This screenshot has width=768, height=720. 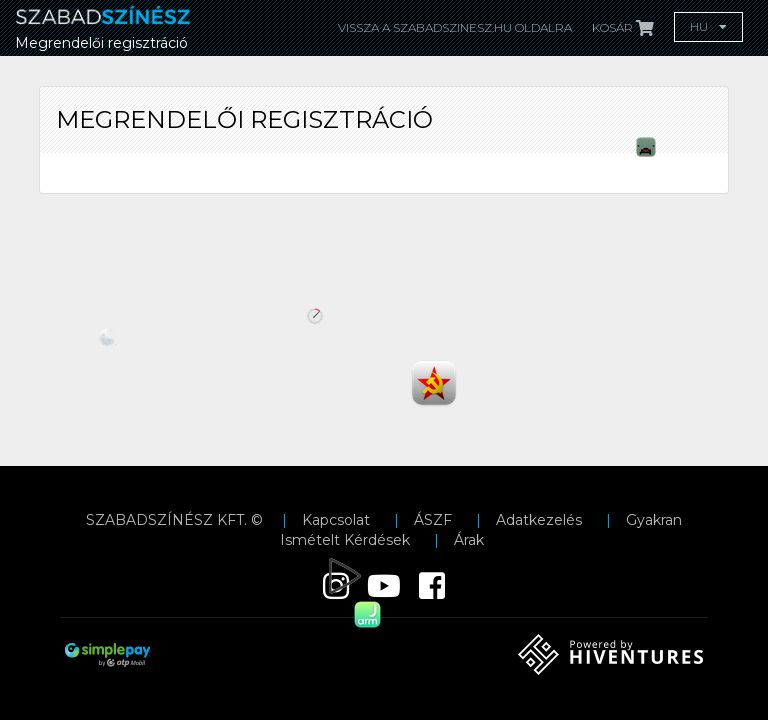 I want to click on open sysprof system profiler application, so click(x=315, y=316).